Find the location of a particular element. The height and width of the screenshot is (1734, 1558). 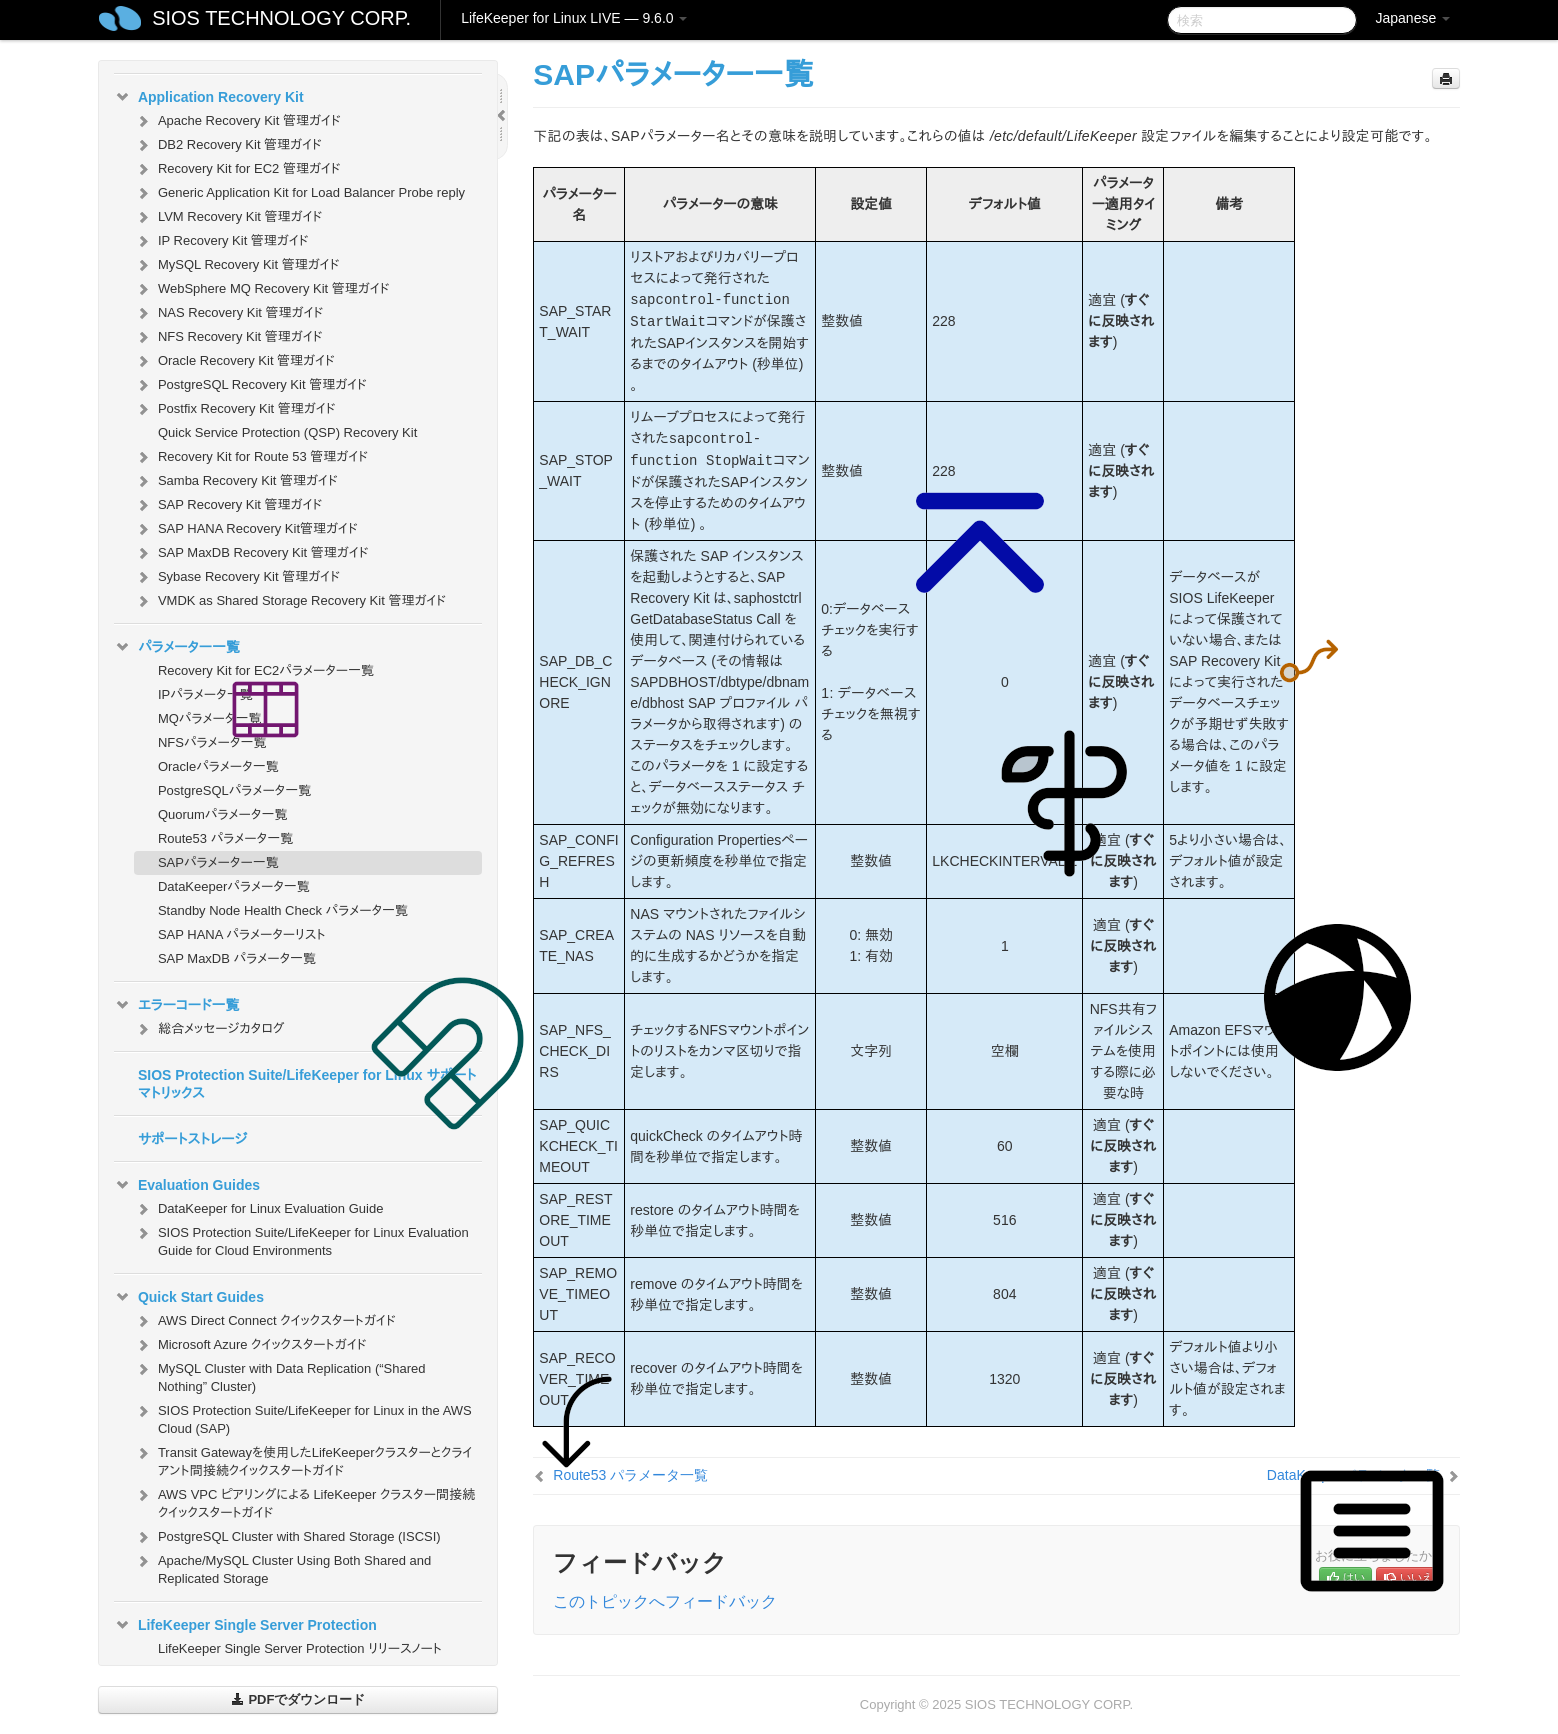

indicates a workflow or process flow direction is located at coordinates (1309, 661).